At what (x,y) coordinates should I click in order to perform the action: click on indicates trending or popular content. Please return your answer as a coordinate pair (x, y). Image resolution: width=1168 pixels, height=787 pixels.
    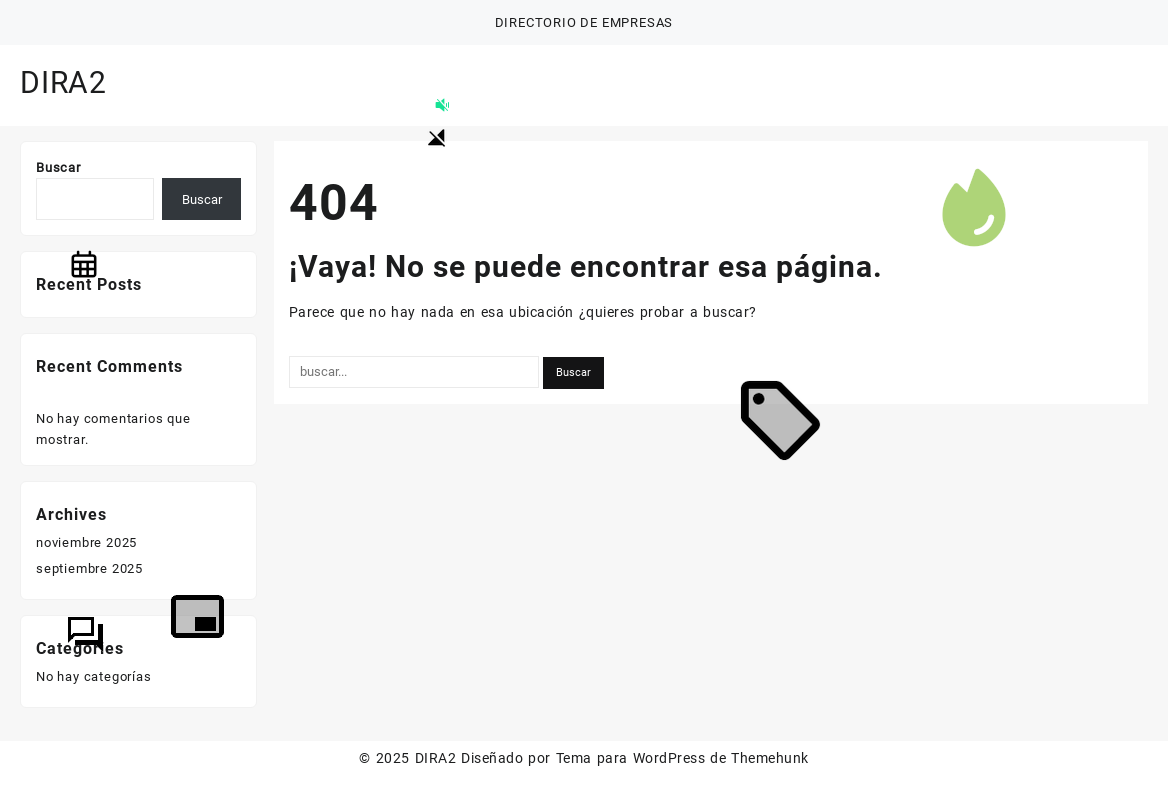
    Looking at the image, I should click on (974, 209).